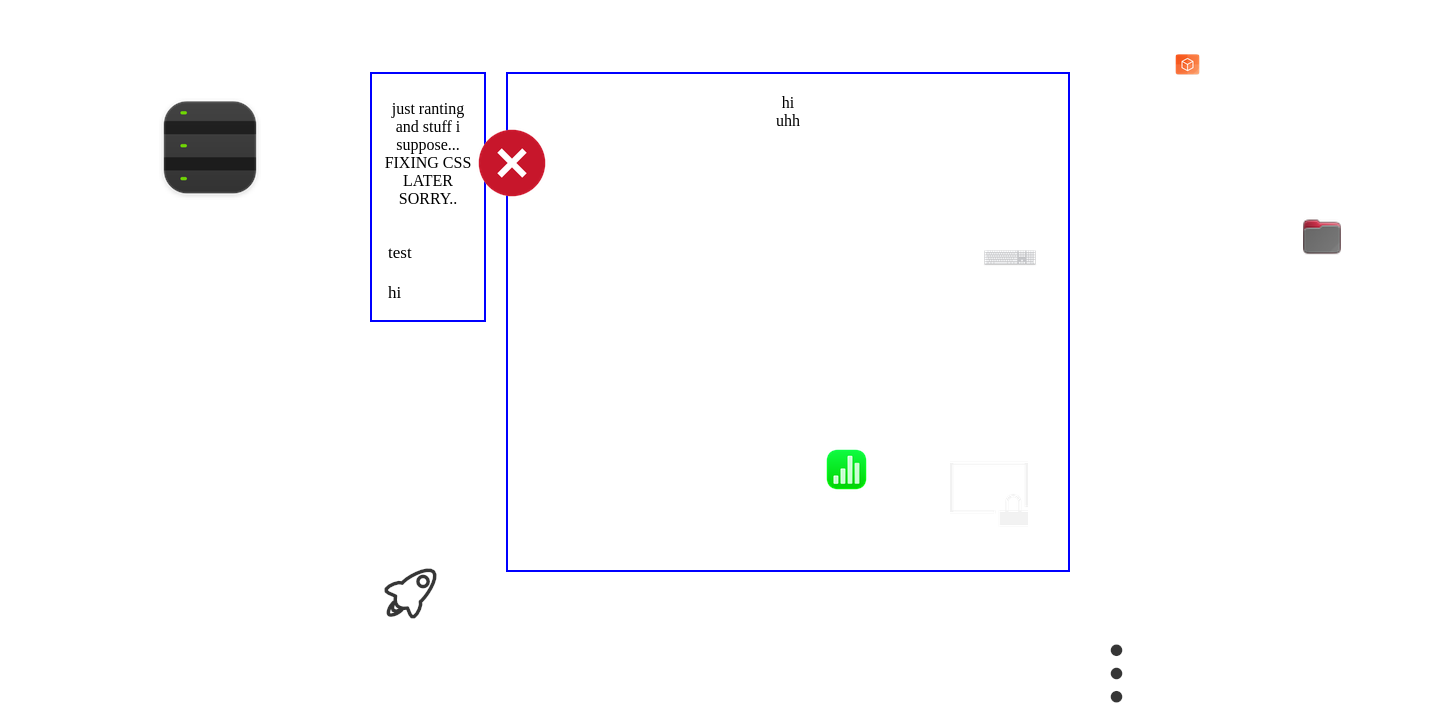  What do you see at coordinates (1116, 673) in the screenshot?
I see `access more options or settings` at bounding box center [1116, 673].